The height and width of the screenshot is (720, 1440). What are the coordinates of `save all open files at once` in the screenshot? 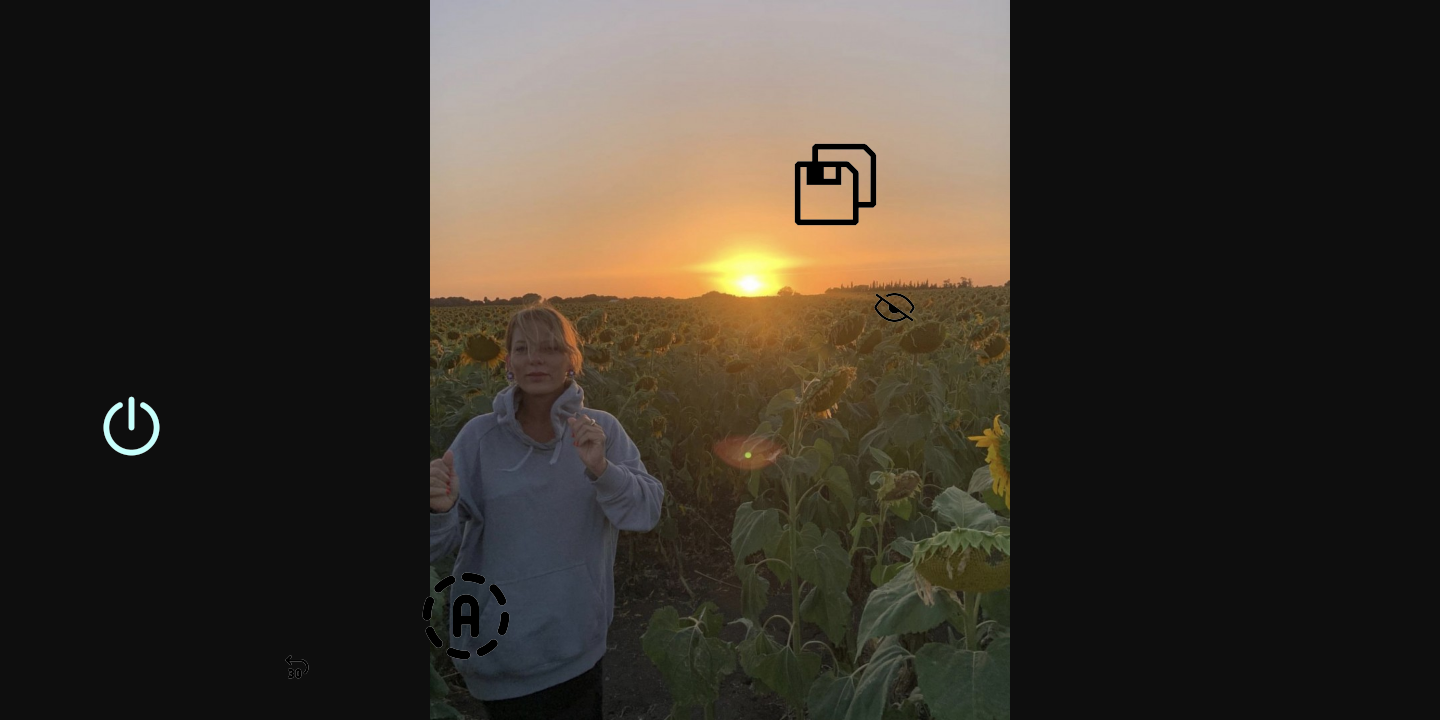 It's located at (835, 184).